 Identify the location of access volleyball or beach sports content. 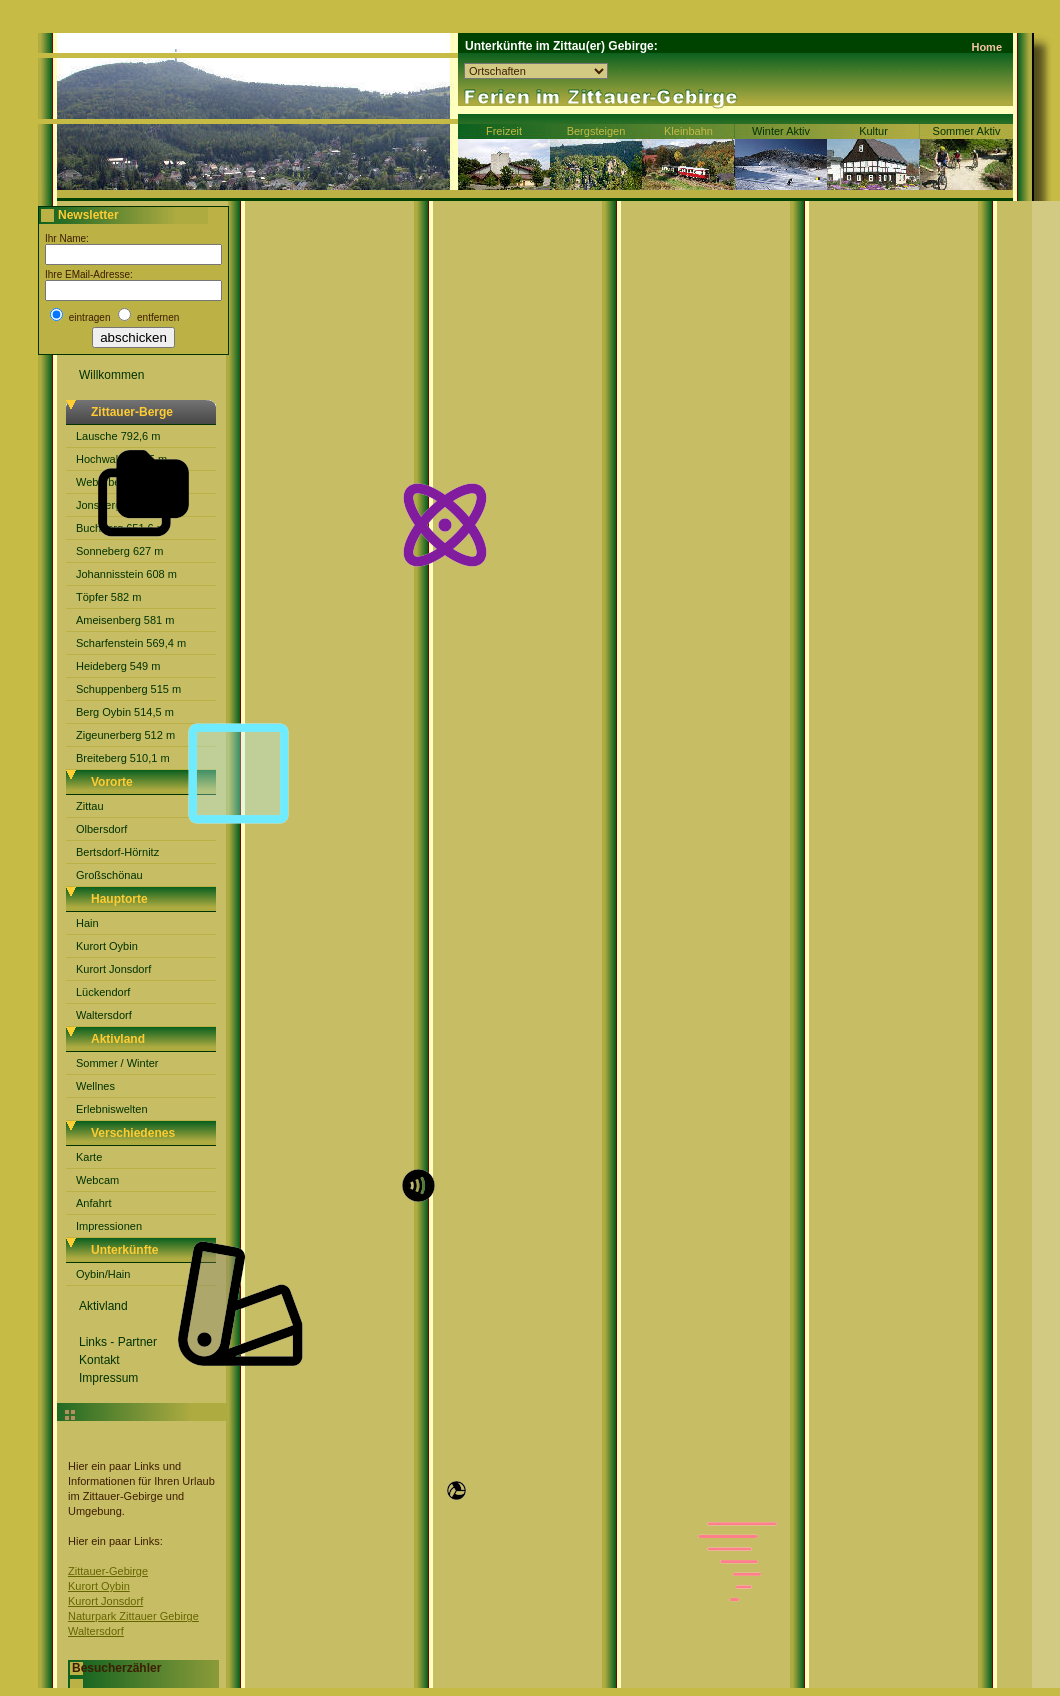
(456, 1490).